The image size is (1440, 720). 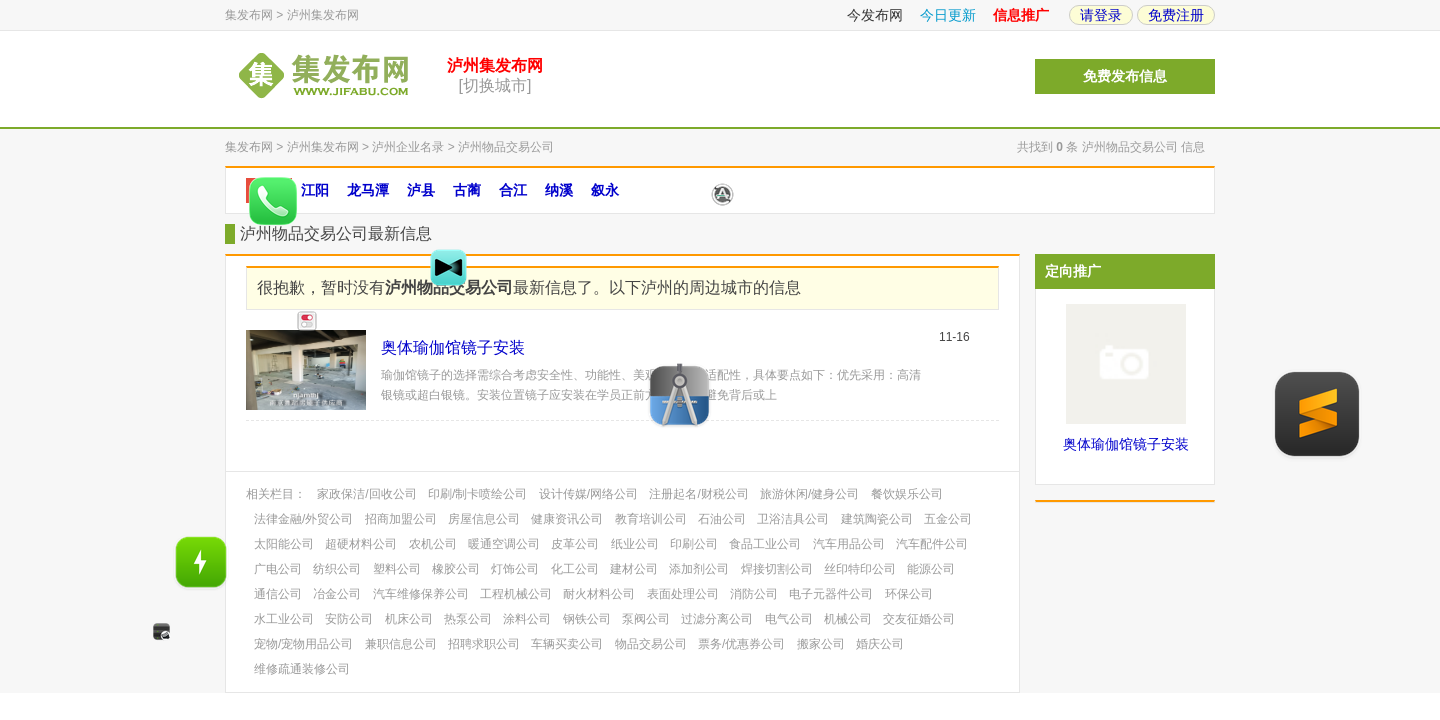 What do you see at coordinates (201, 563) in the screenshot?
I see `access power management settings` at bounding box center [201, 563].